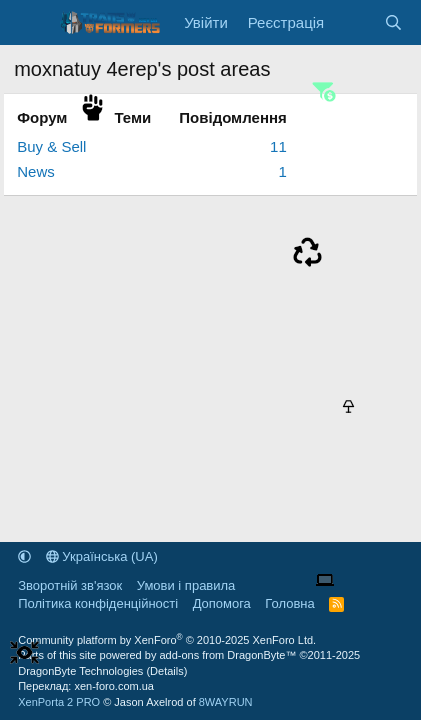 This screenshot has width=421, height=720. What do you see at coordinates (92, 107) in the screenshot?
I see `indicates solidarity or support` at bounding box center [92, 107].